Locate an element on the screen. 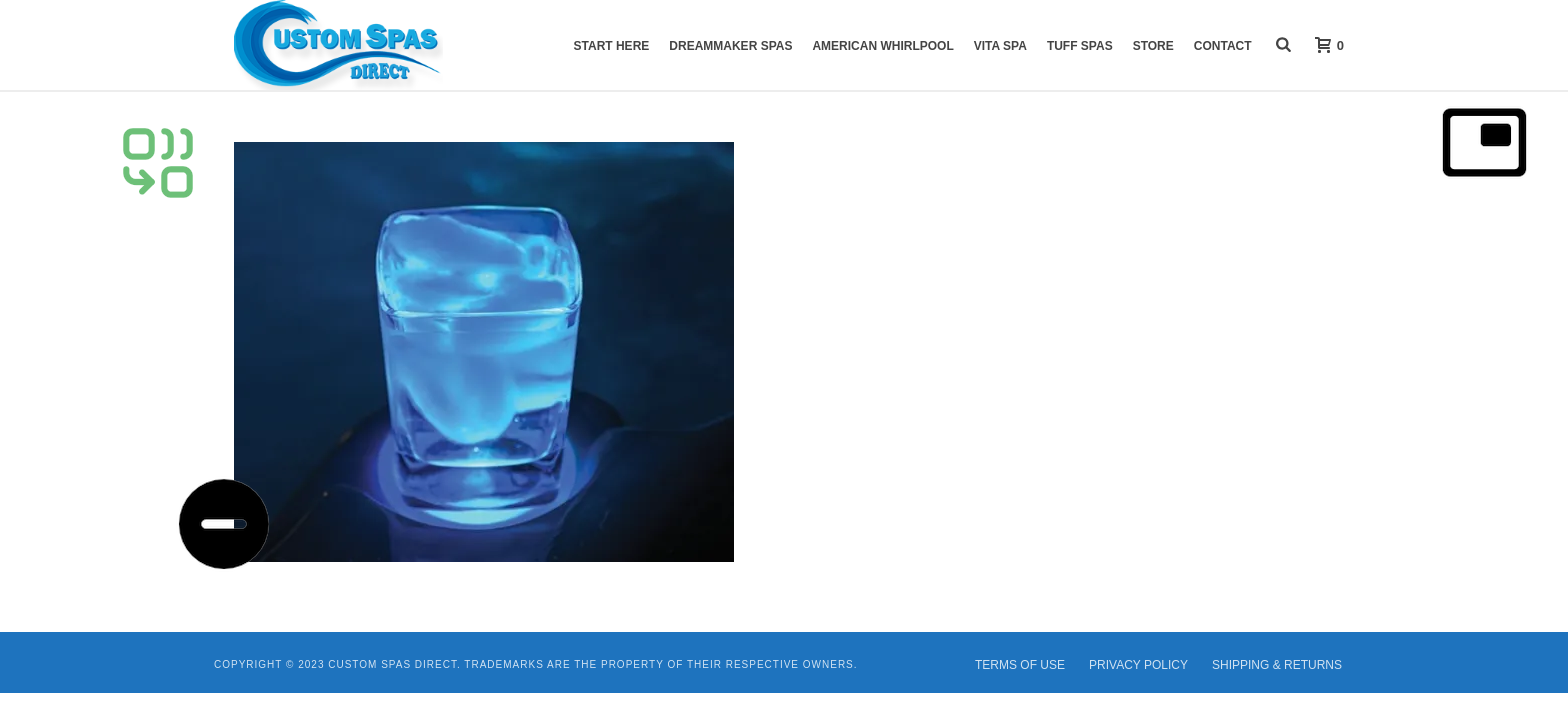  merge or combine selected items is located at coordinates (158, 163).